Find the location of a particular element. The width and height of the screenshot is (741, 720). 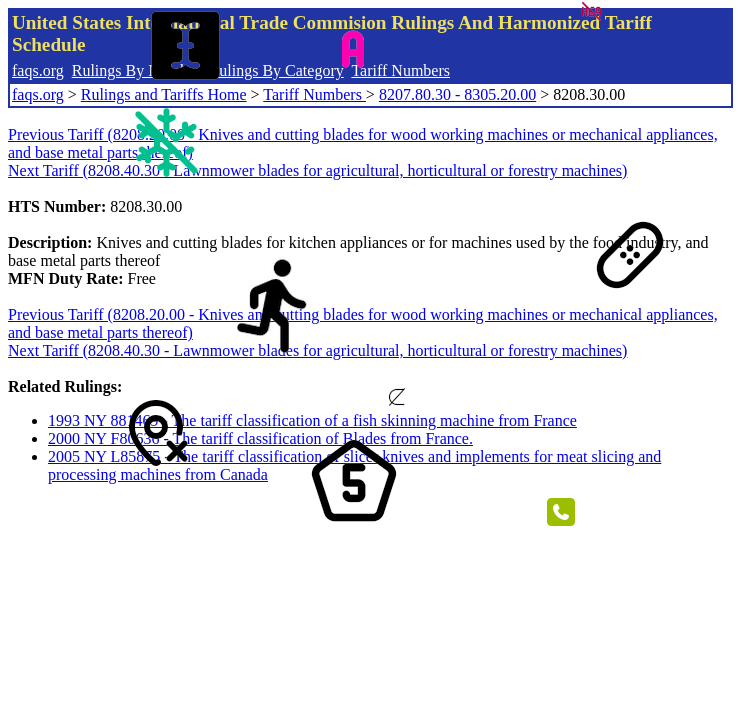

disable HTTP HEAD request method is located at coordinates (591, 11).